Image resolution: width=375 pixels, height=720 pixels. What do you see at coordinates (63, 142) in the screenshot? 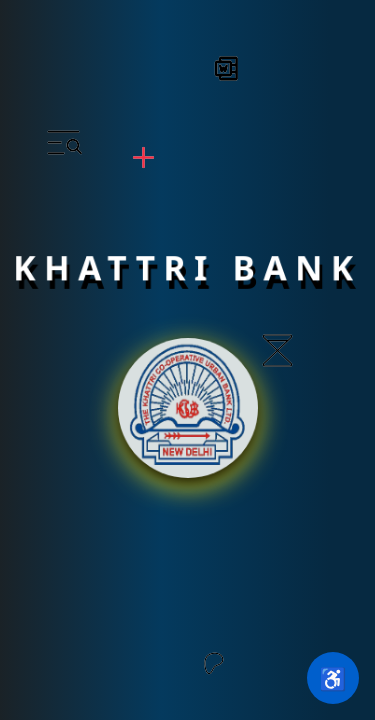
I see `search within a list or document` at bounding box center [63, 142].